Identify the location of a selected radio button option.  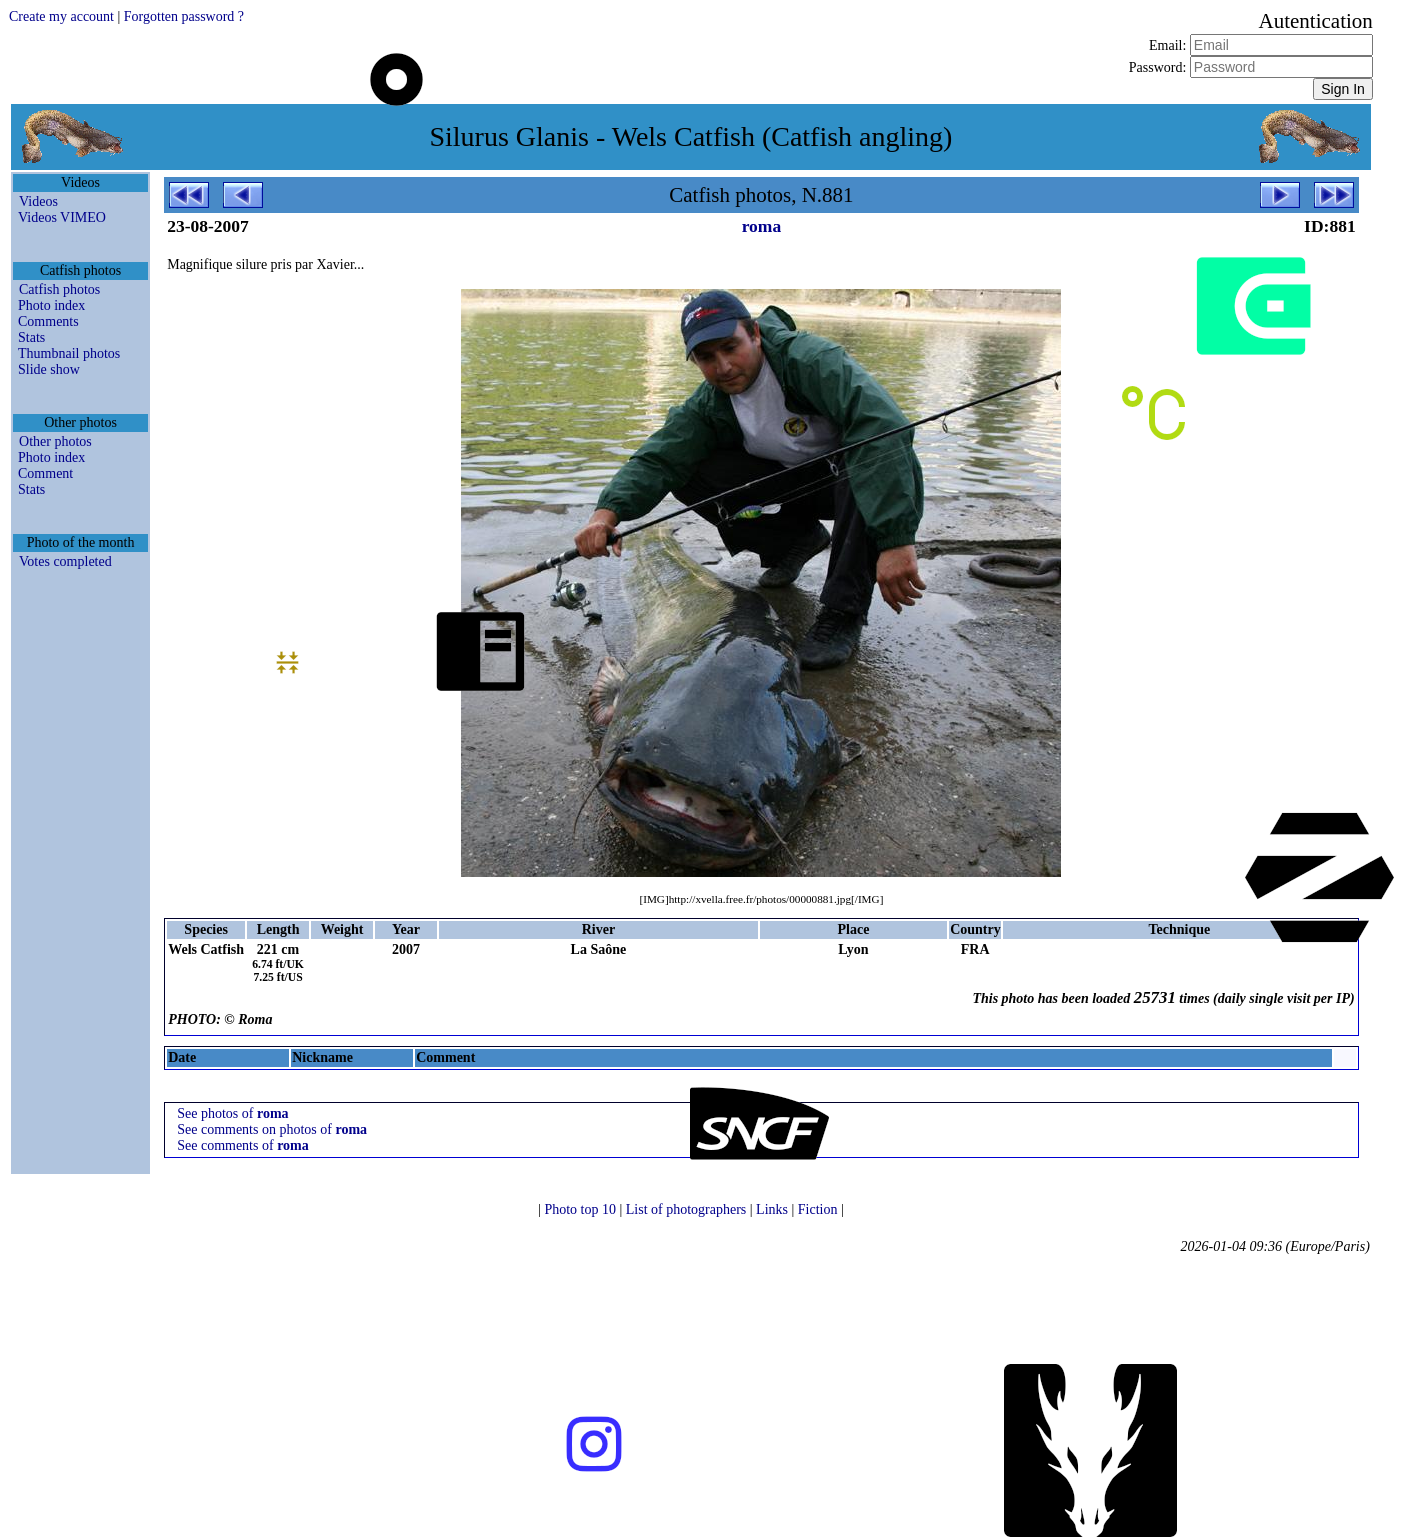
(396, 79).